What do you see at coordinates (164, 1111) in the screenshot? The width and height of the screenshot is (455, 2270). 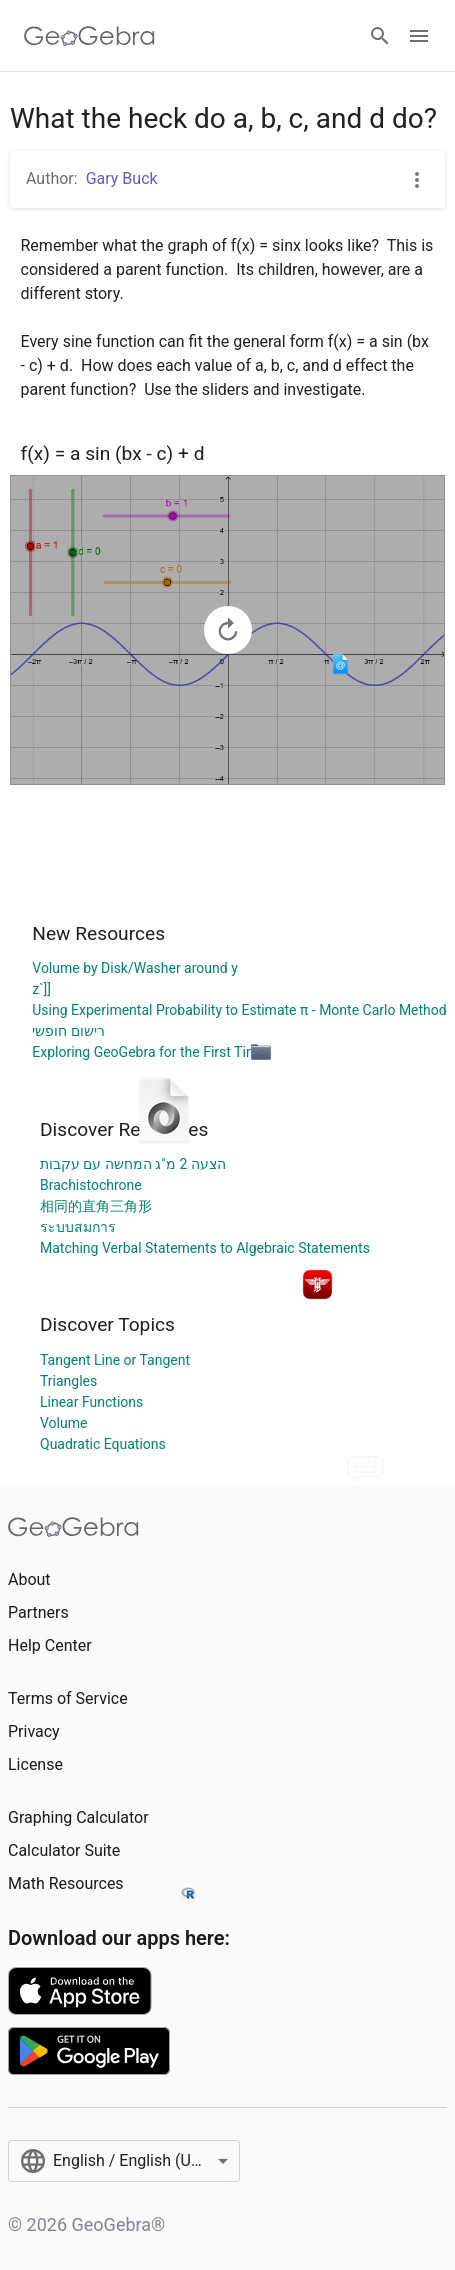 I see `a JSON file type indicator` at bounding box center [164, 1111].